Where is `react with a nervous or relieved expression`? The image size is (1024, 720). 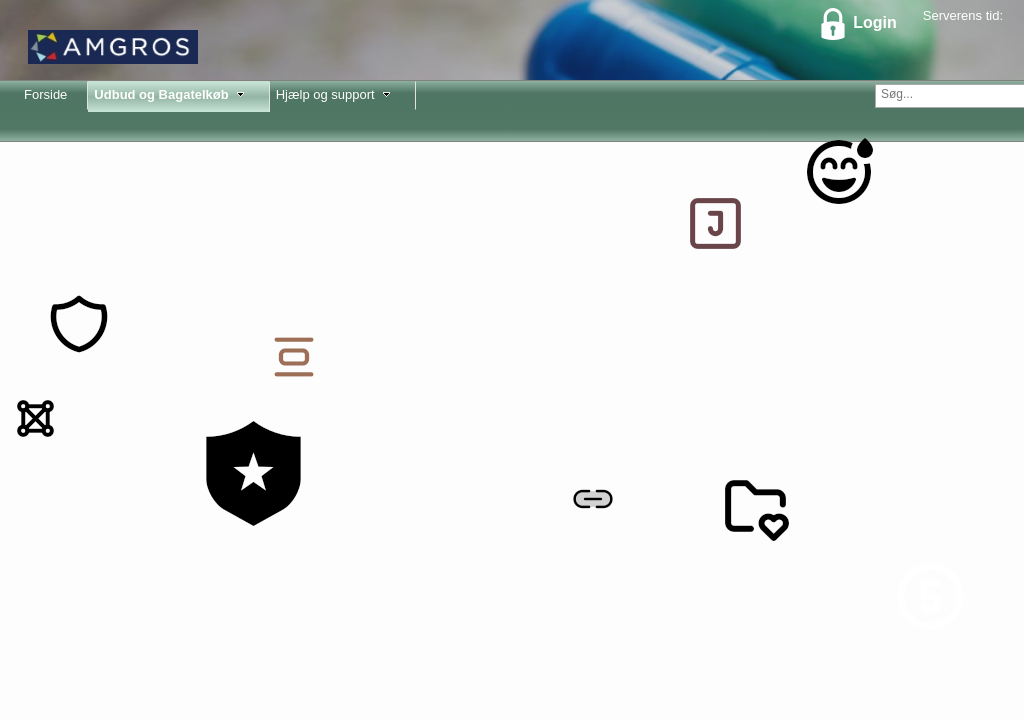 react with a nervous or relieved expression is located at coordinates (839, 172).